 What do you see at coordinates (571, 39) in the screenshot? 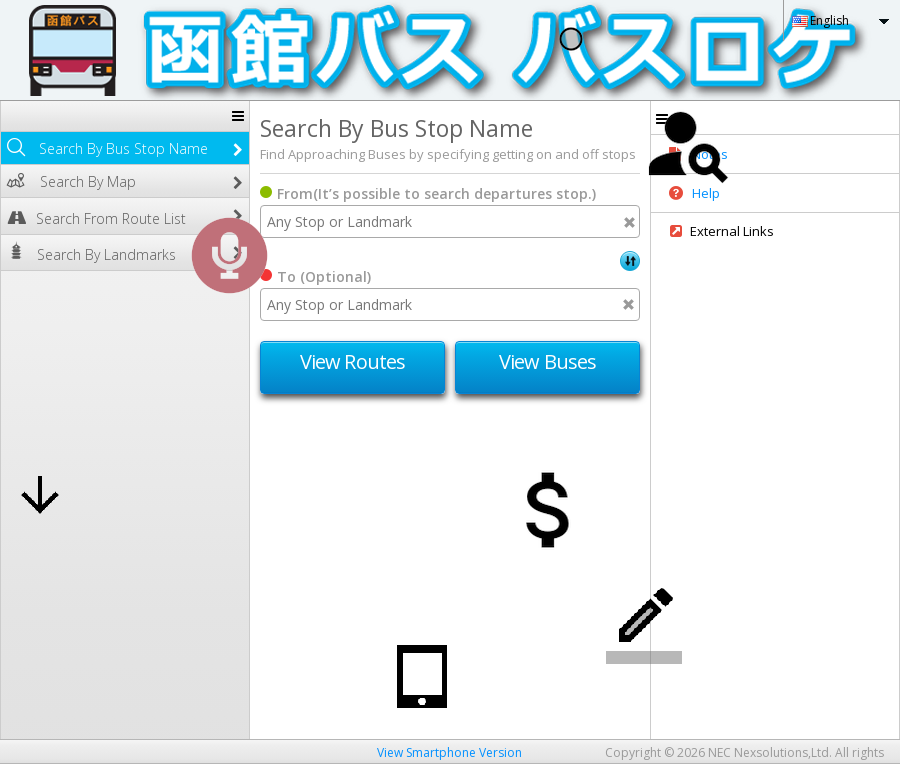
I see `camera lens or photography mode` at bounding box center [571, 39].